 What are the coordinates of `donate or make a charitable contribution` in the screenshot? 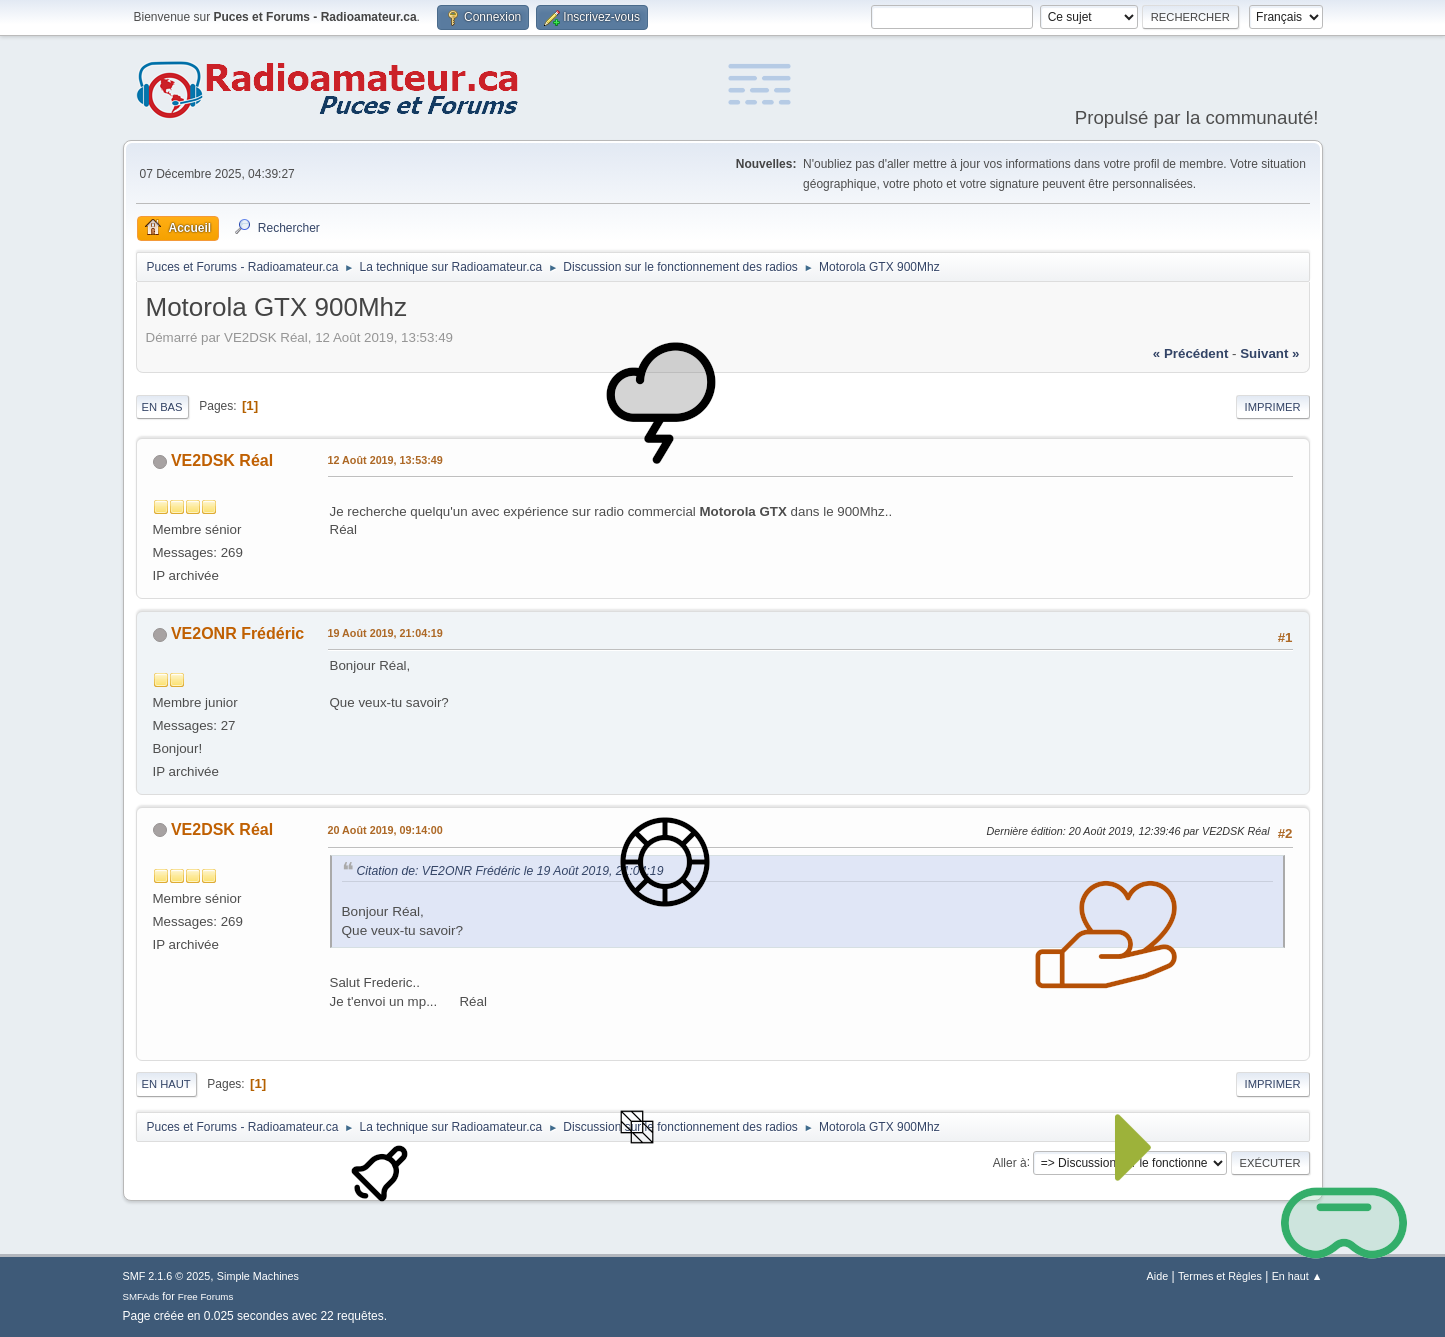 It's located at (1111, 937).